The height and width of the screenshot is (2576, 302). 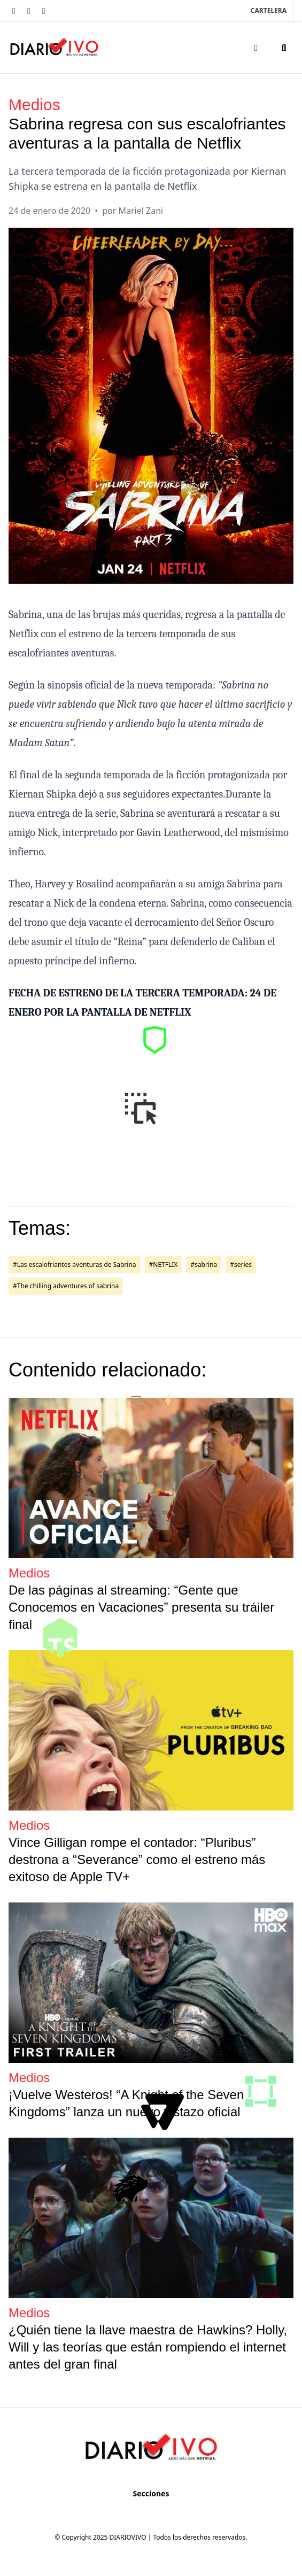 I want to click on access security settings, so click(x=154, y=1040).